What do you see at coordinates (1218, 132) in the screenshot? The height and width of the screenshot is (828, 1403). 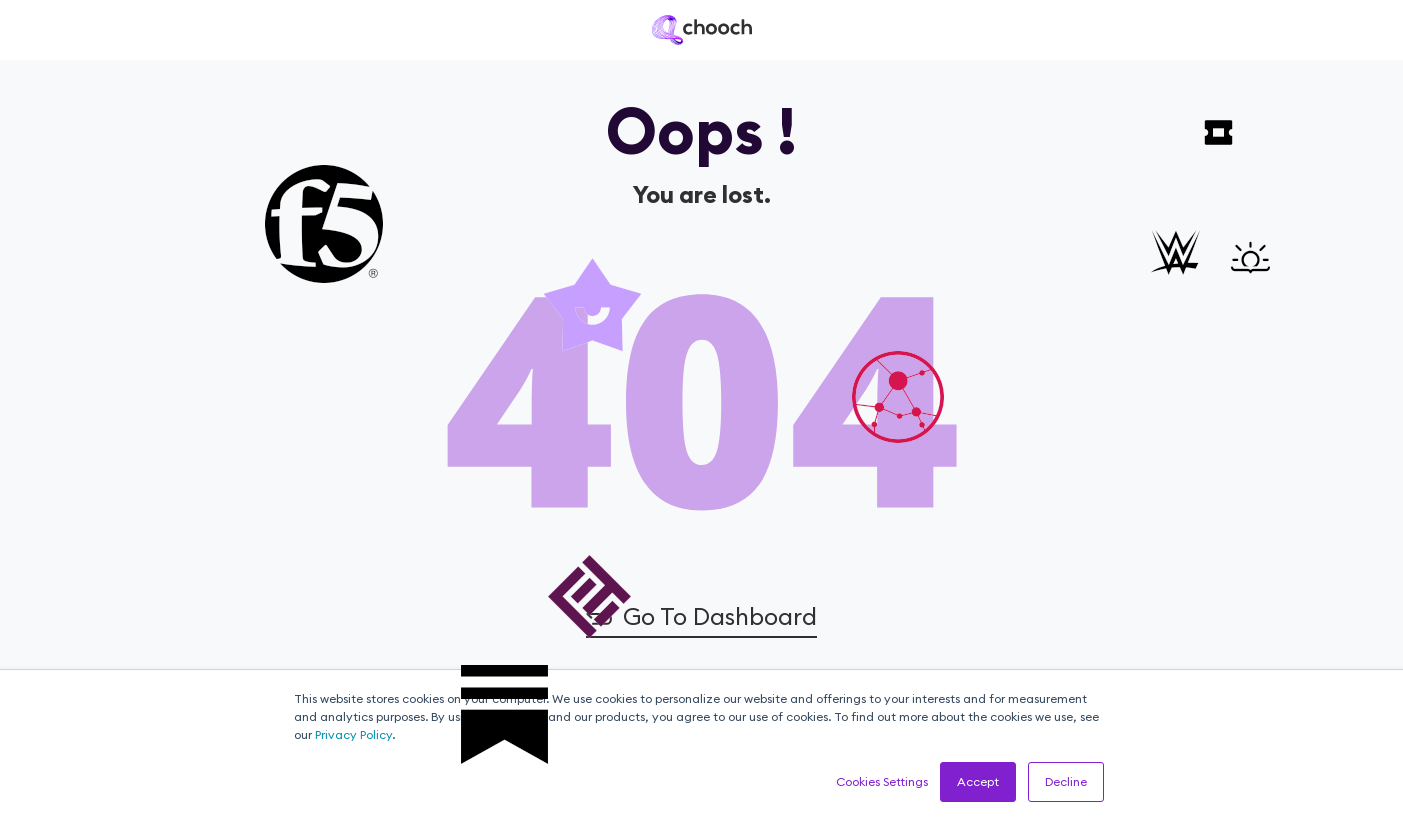 I see `view your tickets or passes` at bounding box center [1218, 132].